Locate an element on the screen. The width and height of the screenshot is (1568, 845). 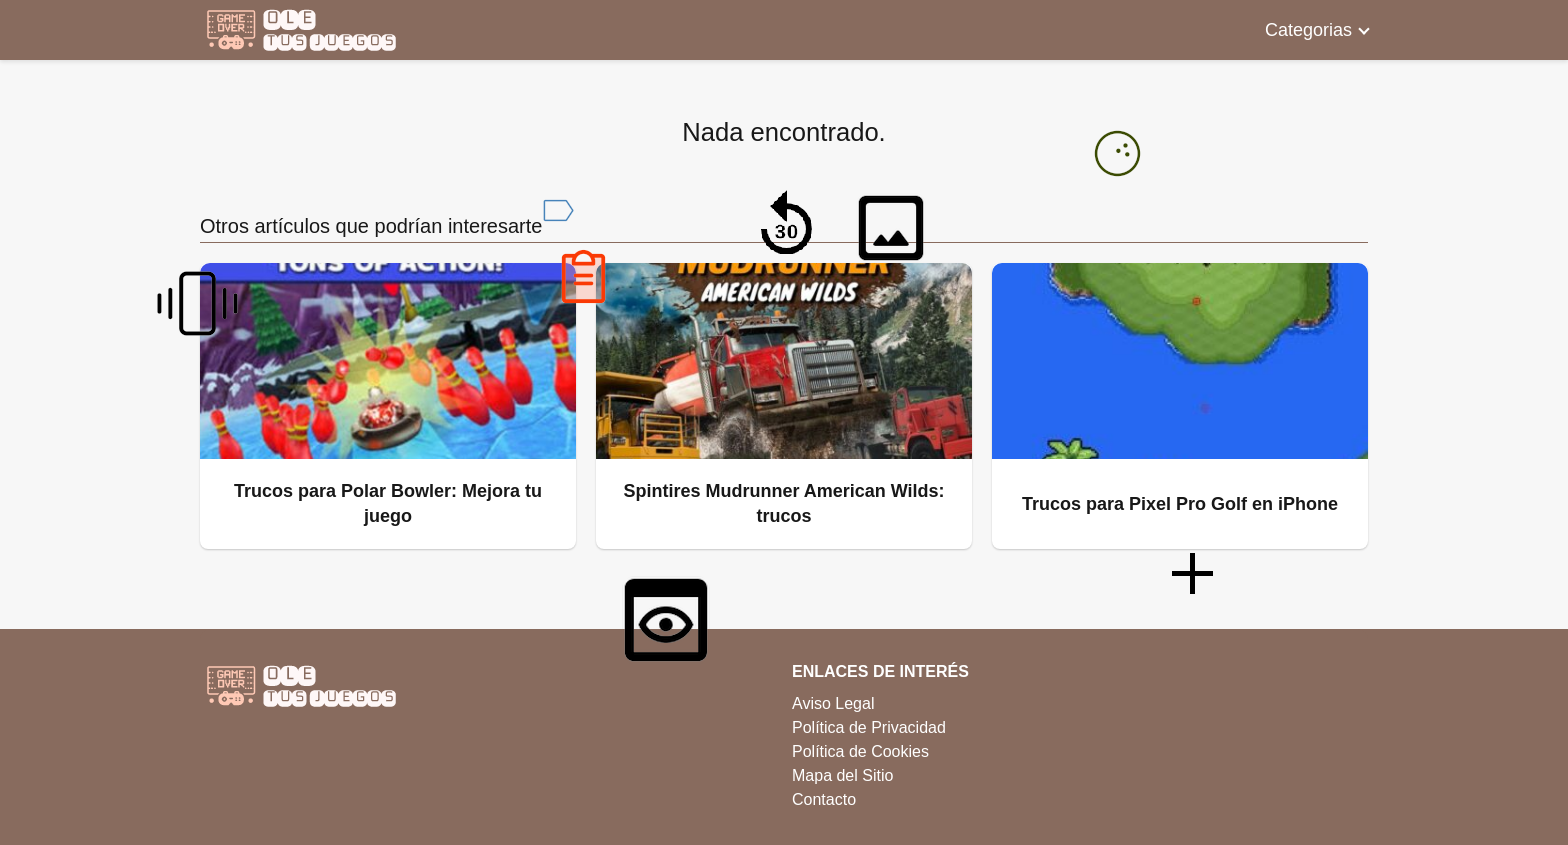
access bowling or sports games is located at coordinates (1117, 153).